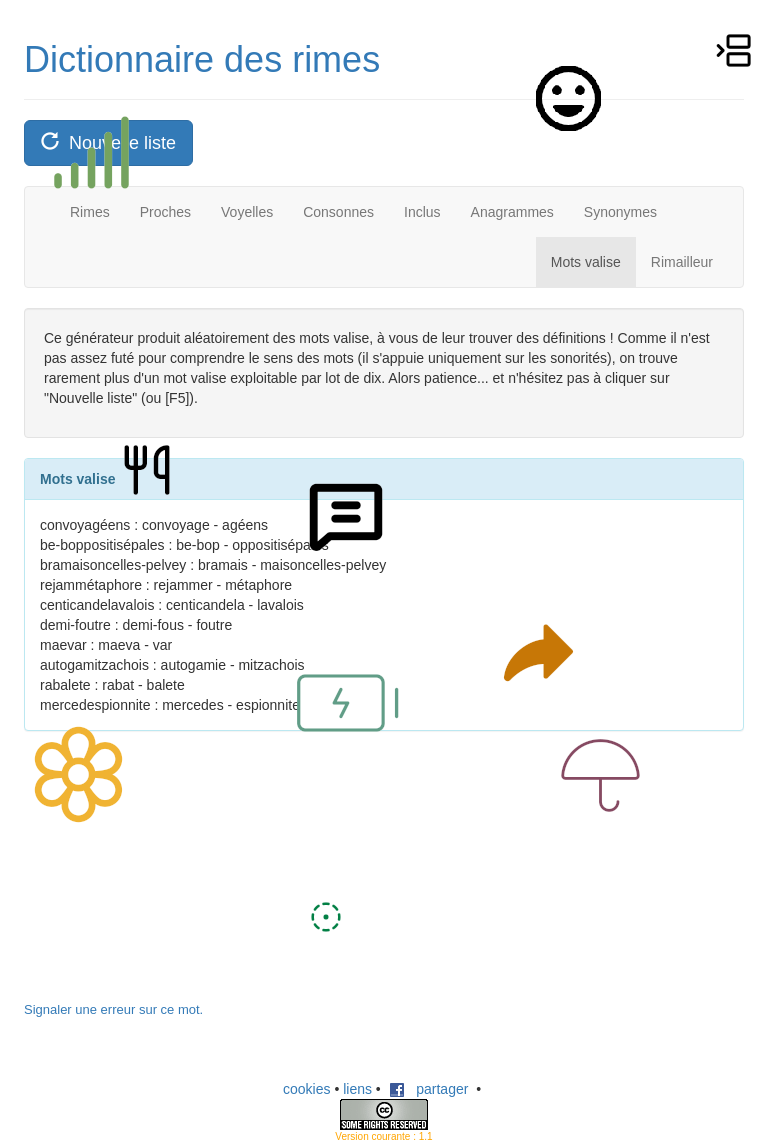 The image size is (768, 1144). I want to click on indicates full signal strength, so click(91, 152).